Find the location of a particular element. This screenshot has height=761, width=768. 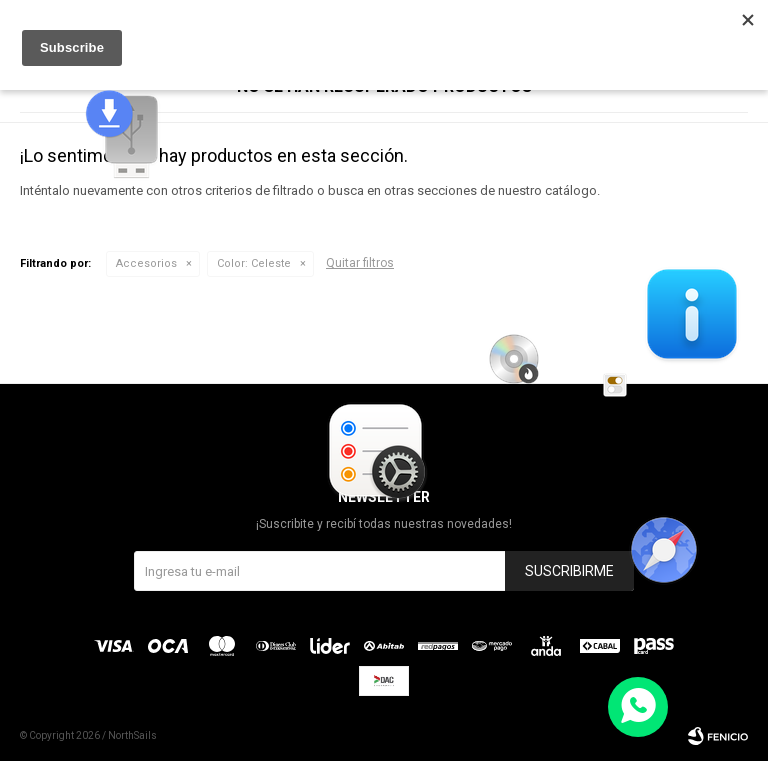

open gnome web browser (epiphany) is located at coordinates (664, 550).